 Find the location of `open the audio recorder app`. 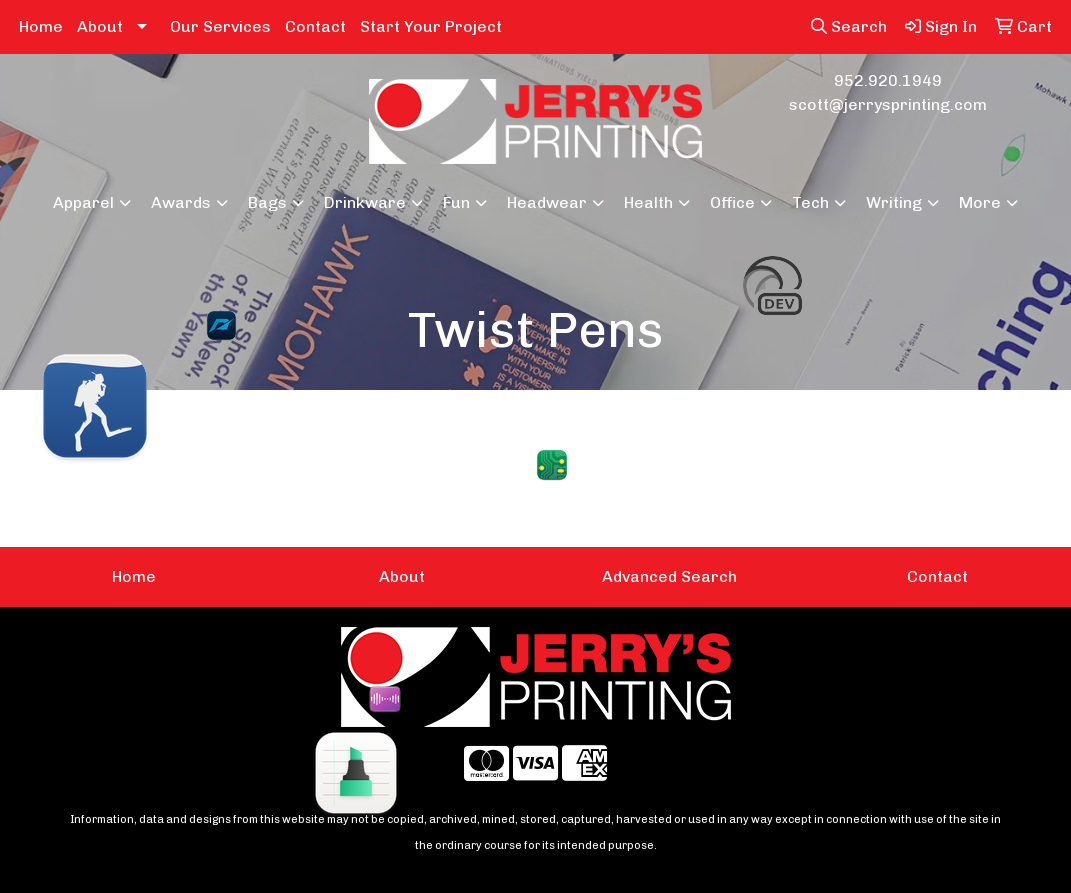

open the audio recorder app is located at coordinates (385, 699).